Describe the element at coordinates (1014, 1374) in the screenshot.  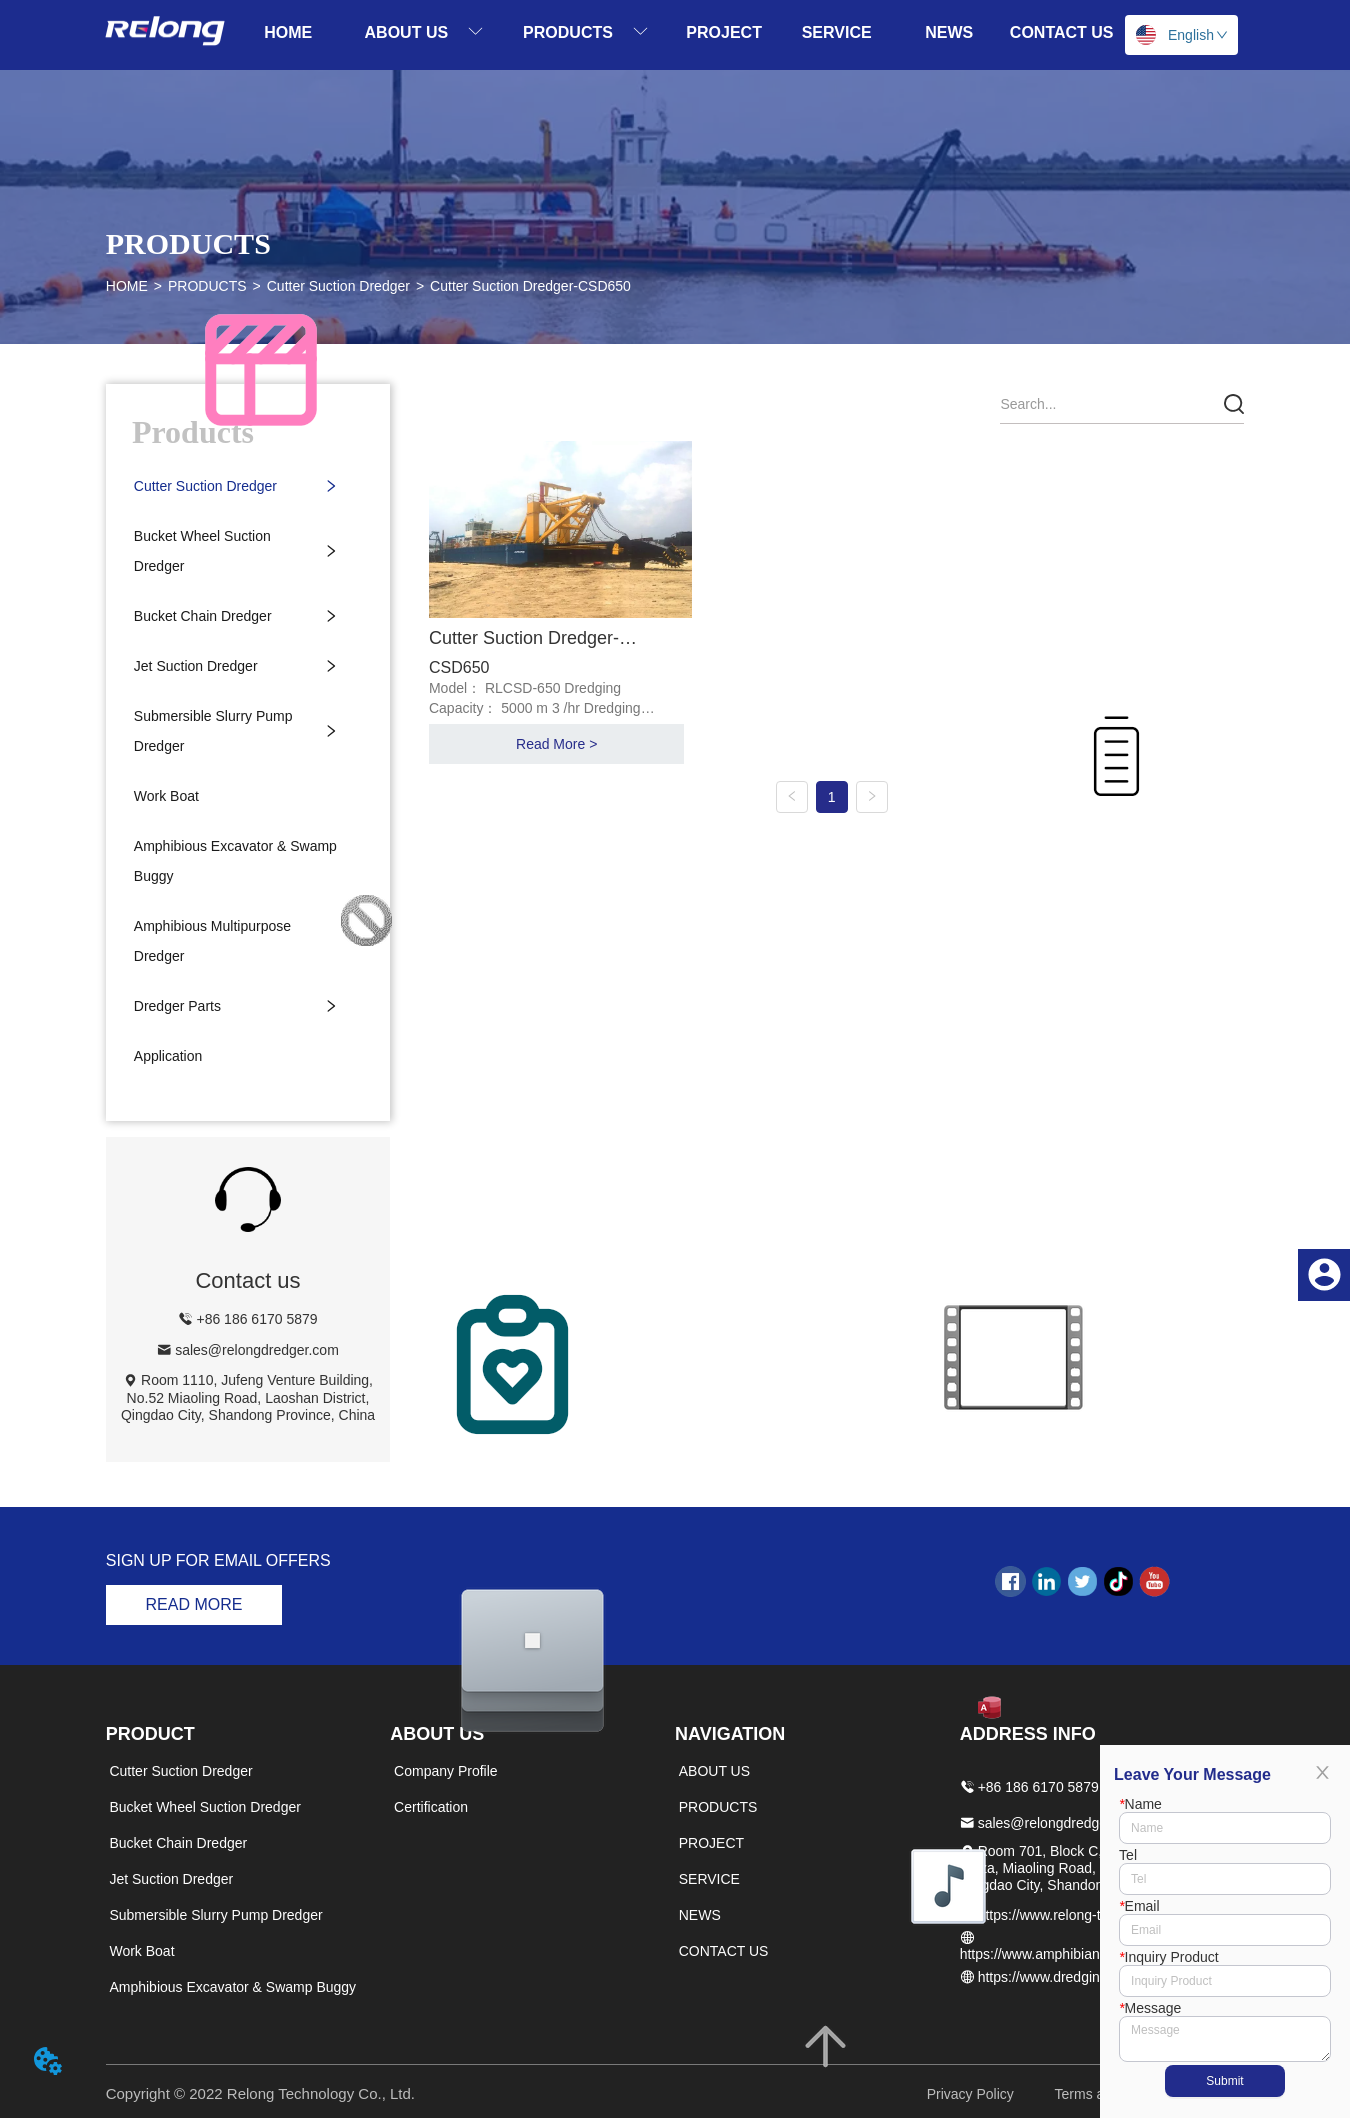
I see `view video or film content` at that location.